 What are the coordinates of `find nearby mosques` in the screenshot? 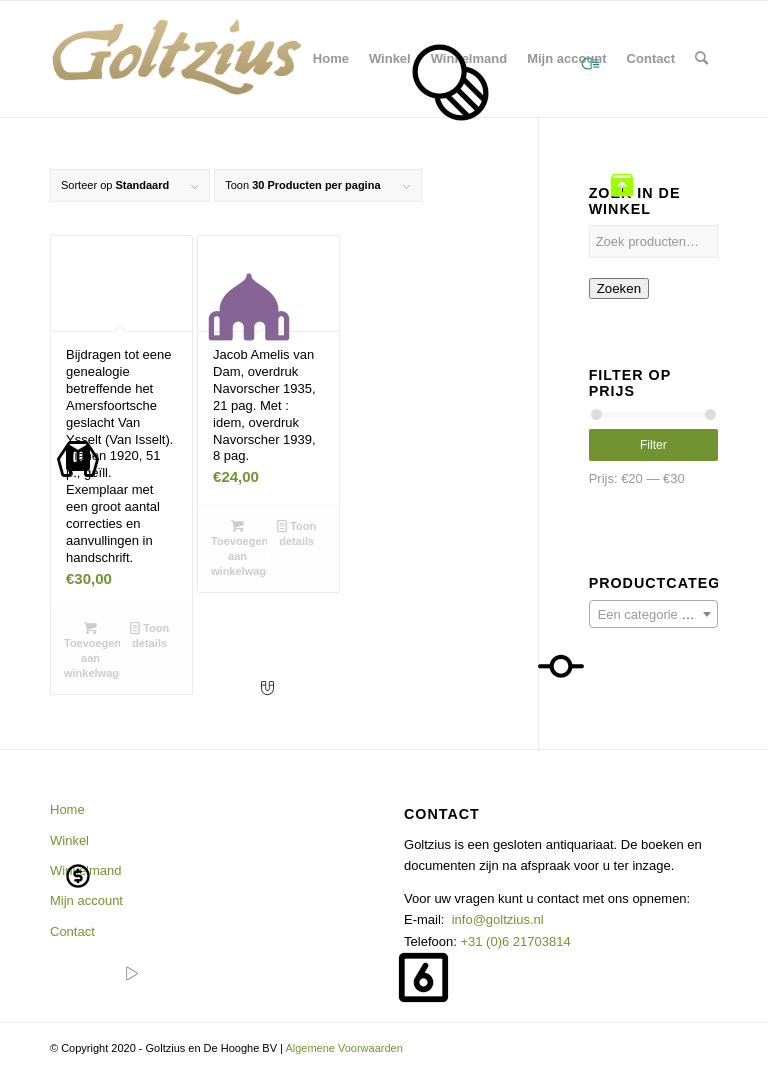 It's located at (249, 311).